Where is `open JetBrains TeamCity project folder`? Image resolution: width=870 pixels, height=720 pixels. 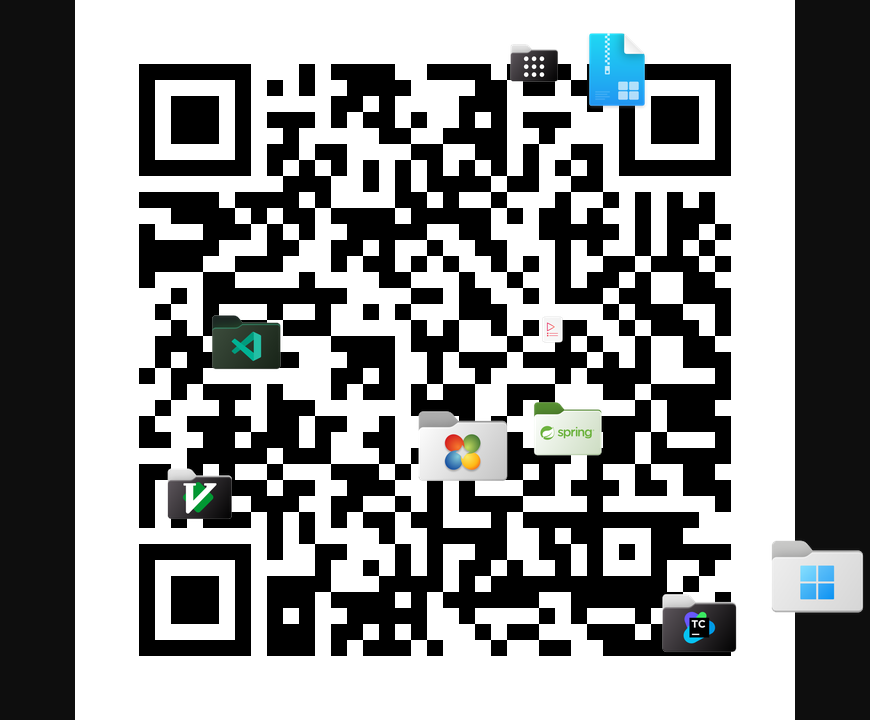 open JetBrains TeamCity project folder is located at coordinates (699, 625).